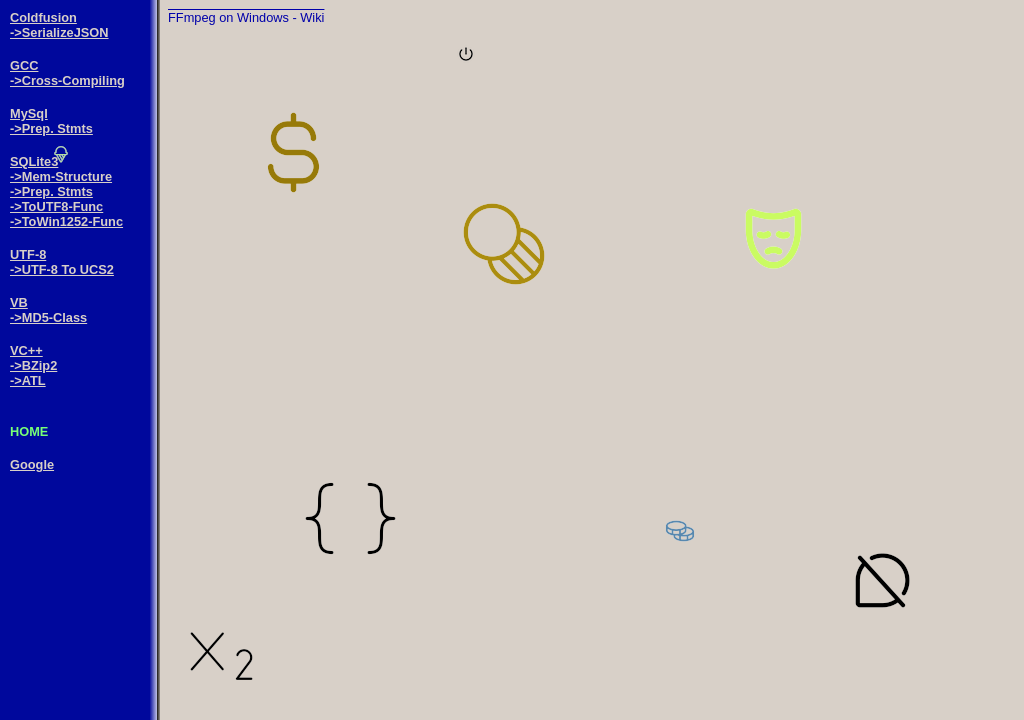  What do you see at coordinates (350, 518) in the screenshot?
I see `access code or developer settings` at bounding box center [350, 518].